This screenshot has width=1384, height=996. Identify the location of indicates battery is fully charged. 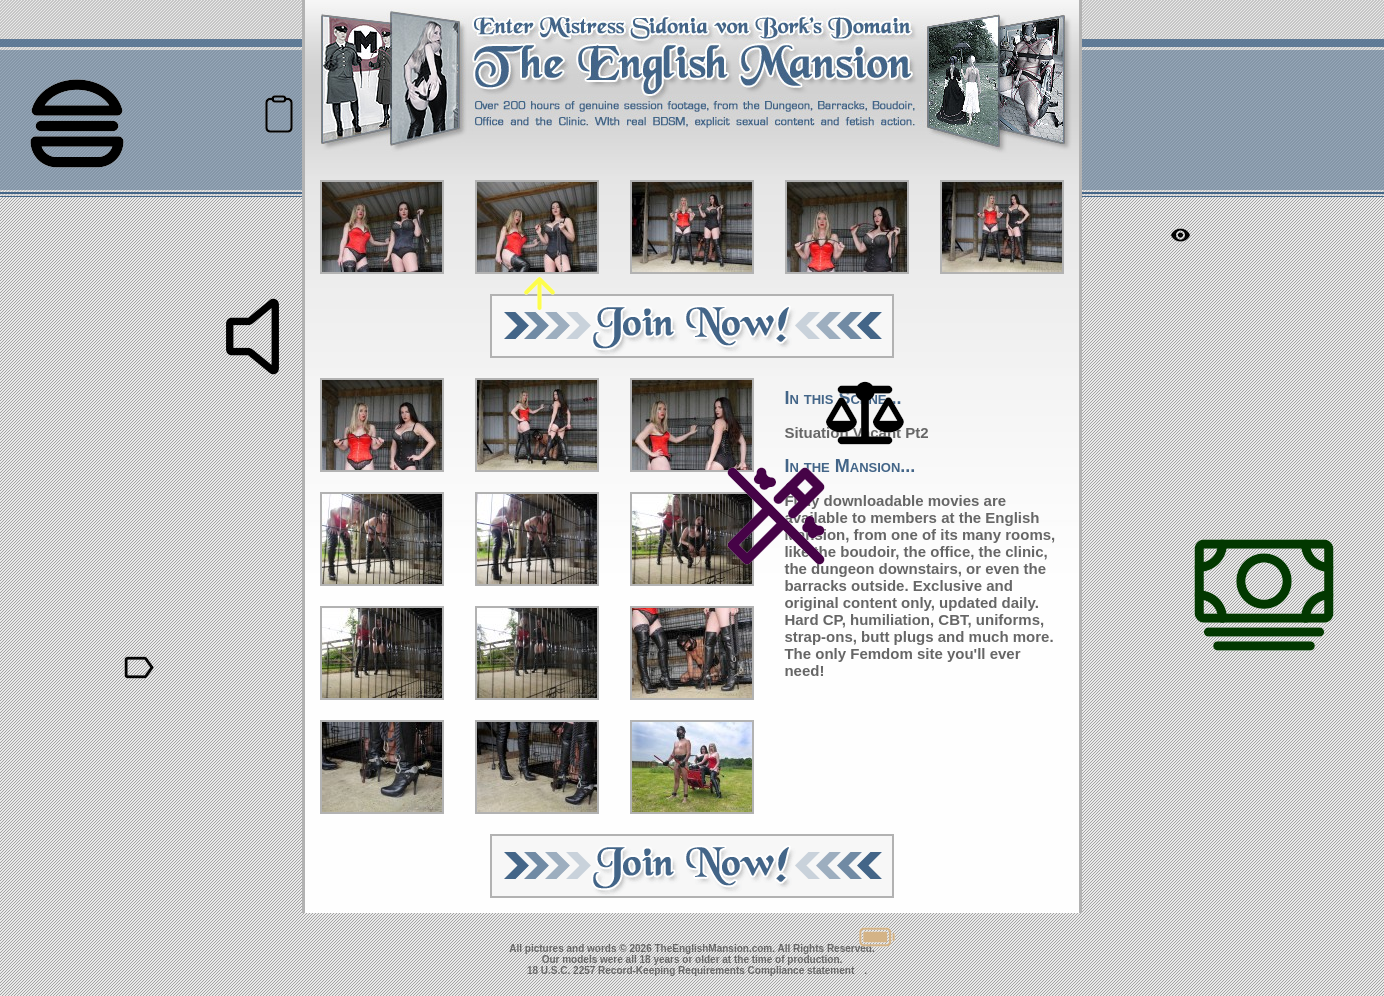
(877, 937).